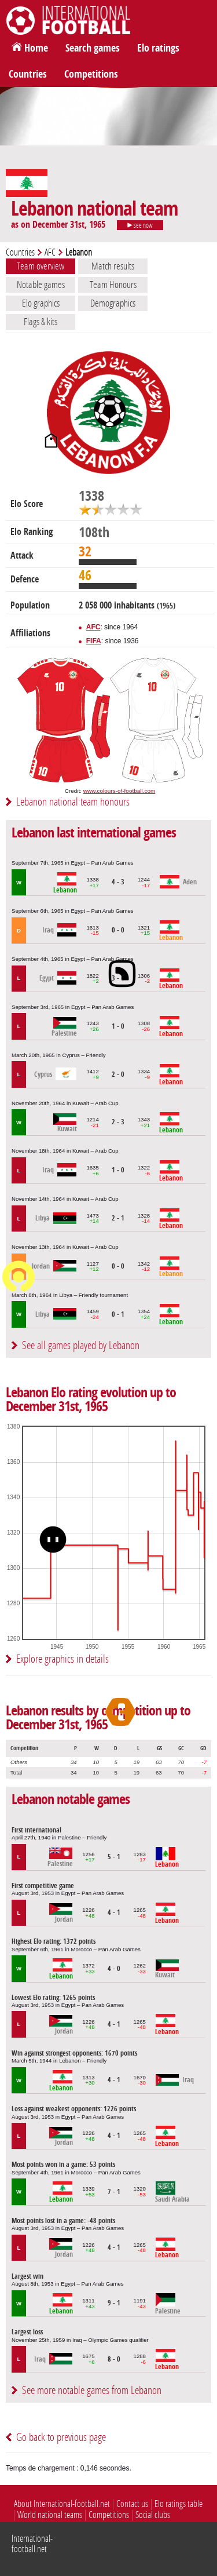 Image resolution: width=217 pixels, height=2576 pixels. Describe the element at coordinates (120, 1712) in the screenshot. I see `cloudron platform logo` at that location.